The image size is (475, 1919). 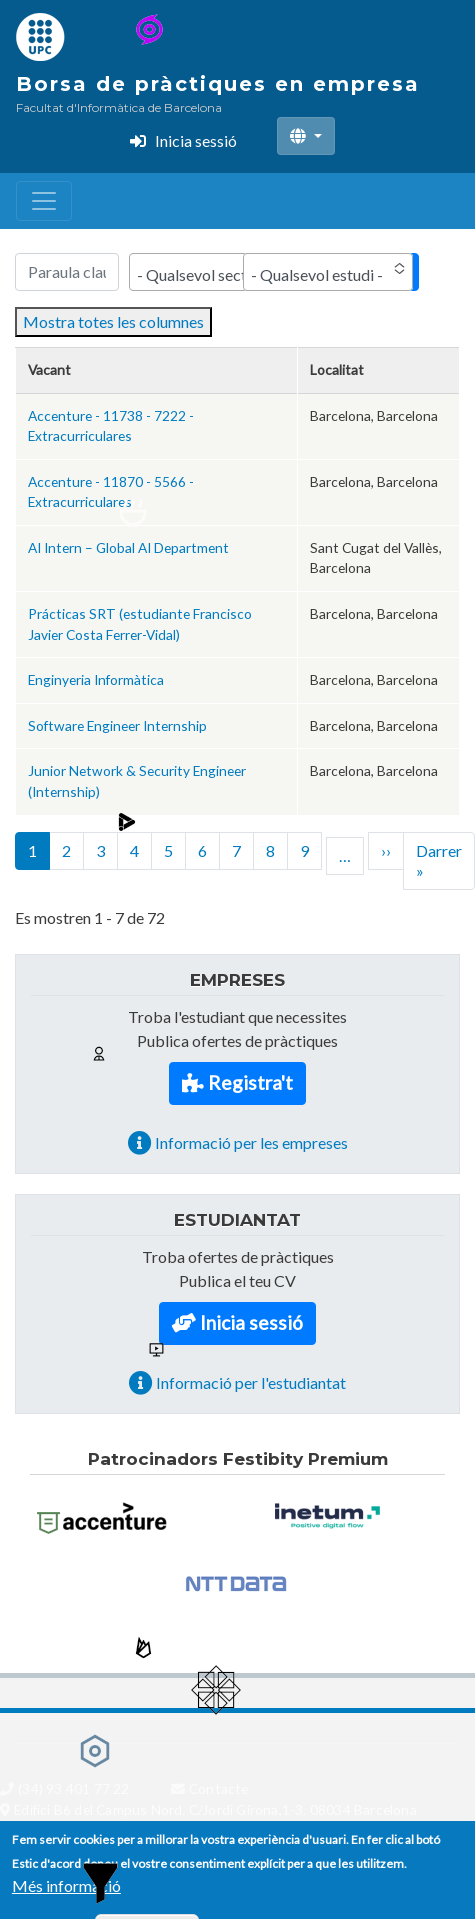 What do you see at coordinates (149, 29) in the screenshot?
I see `indicates typhoon or hurricane weather alert` at bounding box center [149, 29].